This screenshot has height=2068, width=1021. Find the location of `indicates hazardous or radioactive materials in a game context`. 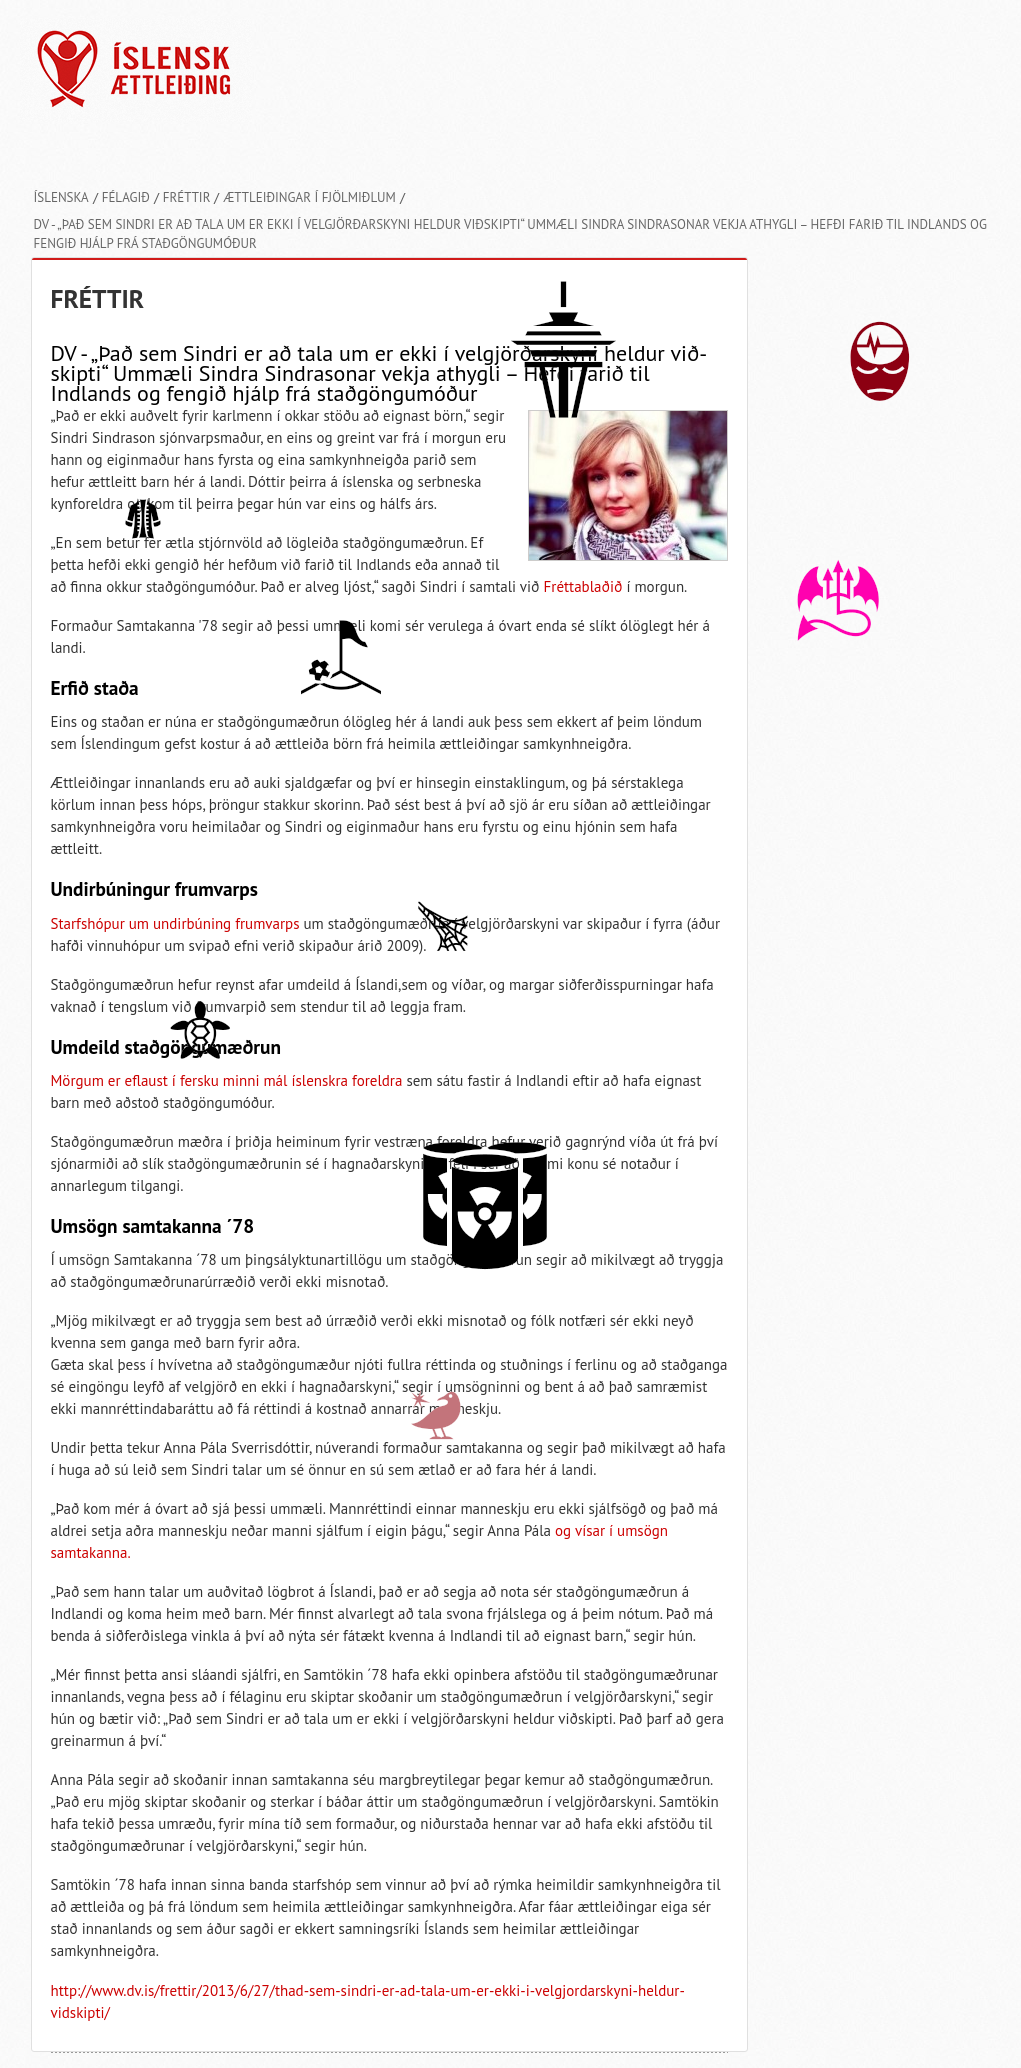

indicates hazardous or radioactive materials in a game context is located at coordinates (485, 1205).